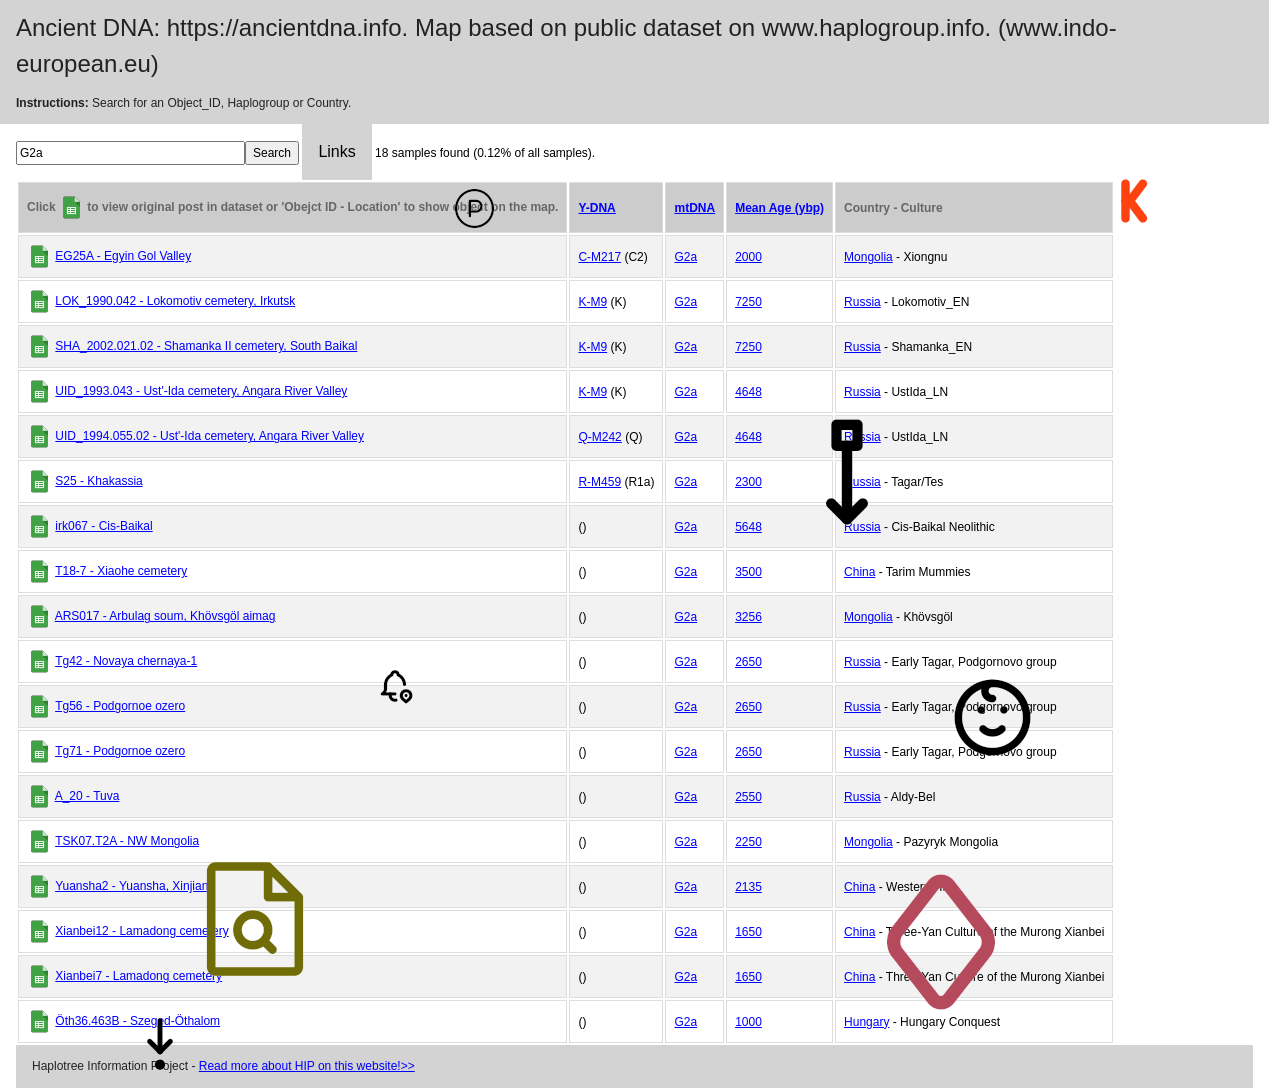 The image size is (1269, 1088). Describe the element at coordinates (474, 208) in the screenshot. I see `parking location or availability indicator` at that location.